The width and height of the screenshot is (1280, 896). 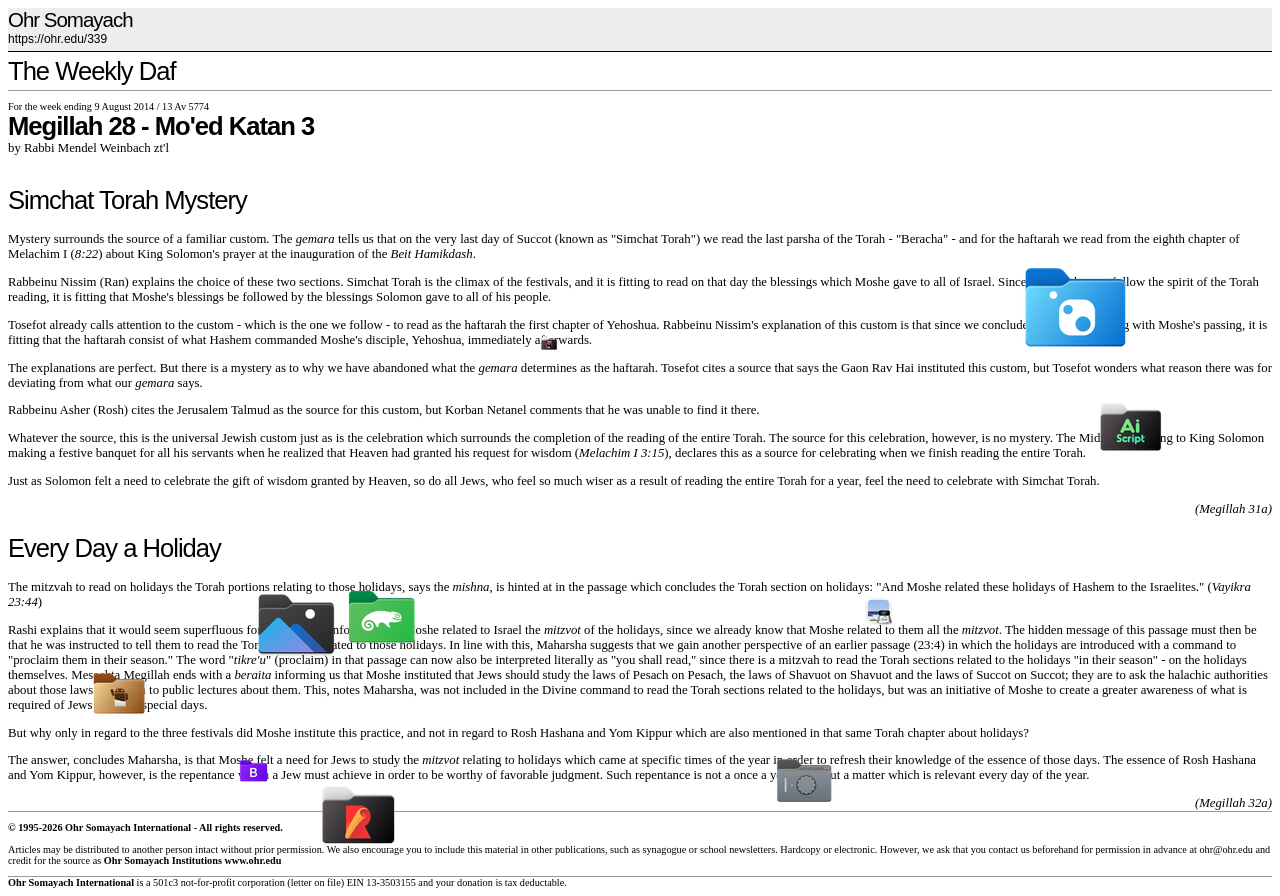 I want to click on folder containing NuGet packages, so click(x=1075, y=310).